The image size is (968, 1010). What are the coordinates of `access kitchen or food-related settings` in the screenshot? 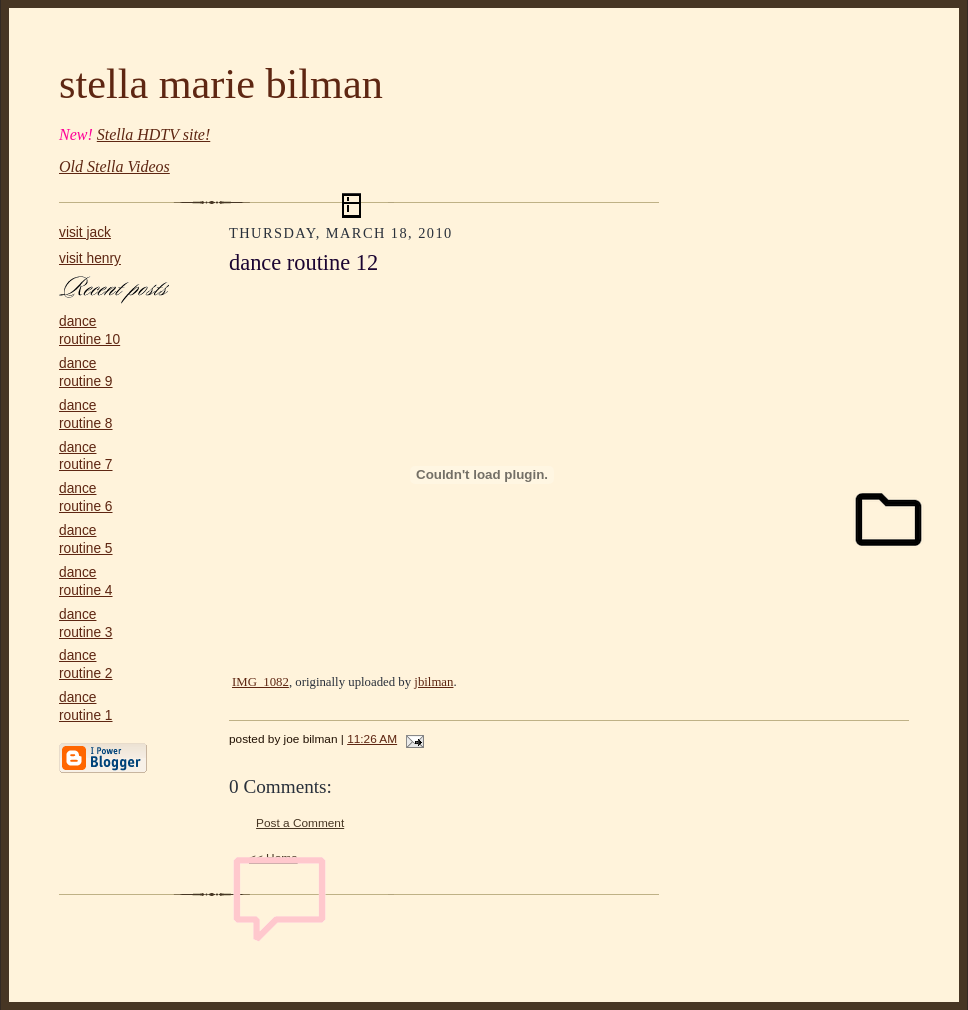 It's located at (351, 205).